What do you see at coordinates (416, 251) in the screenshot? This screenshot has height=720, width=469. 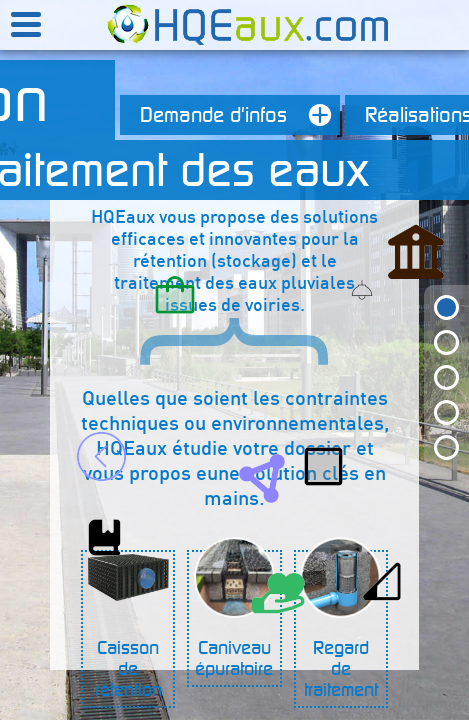 I see `access banking or financial services` at bounding box center [416, 251].